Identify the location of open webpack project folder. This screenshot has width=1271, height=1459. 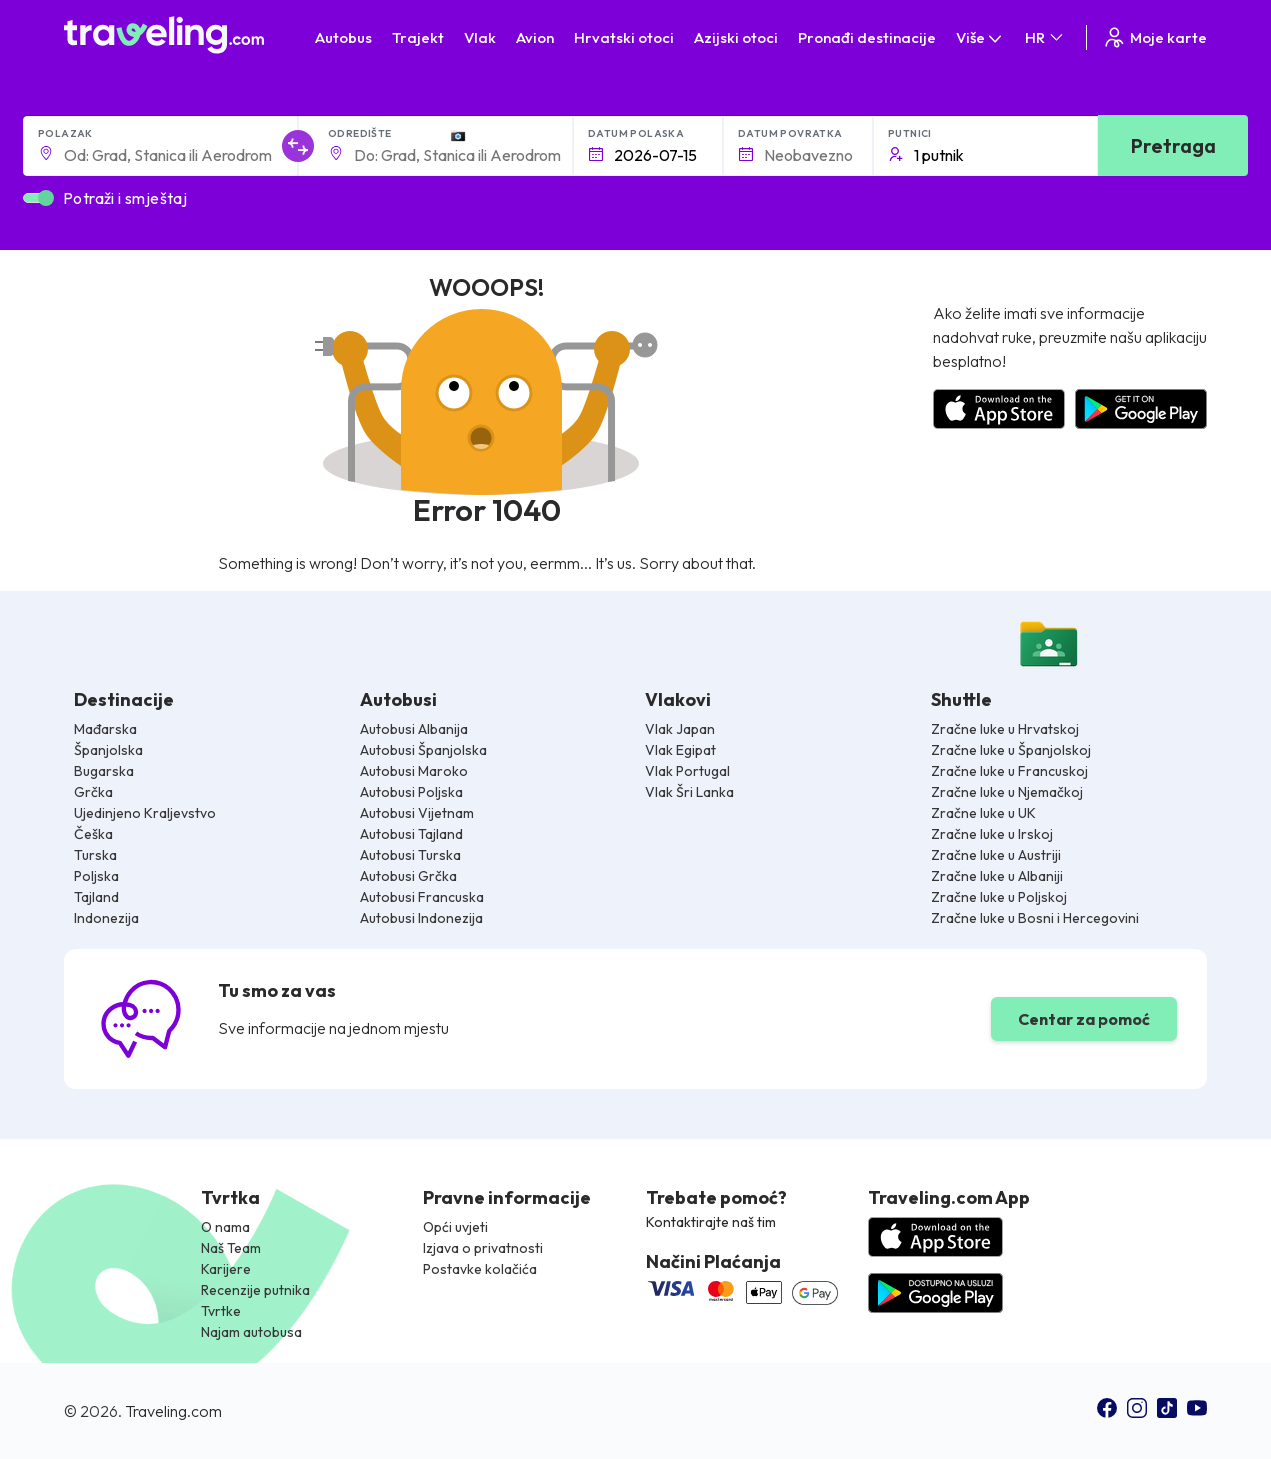
(458, 136).